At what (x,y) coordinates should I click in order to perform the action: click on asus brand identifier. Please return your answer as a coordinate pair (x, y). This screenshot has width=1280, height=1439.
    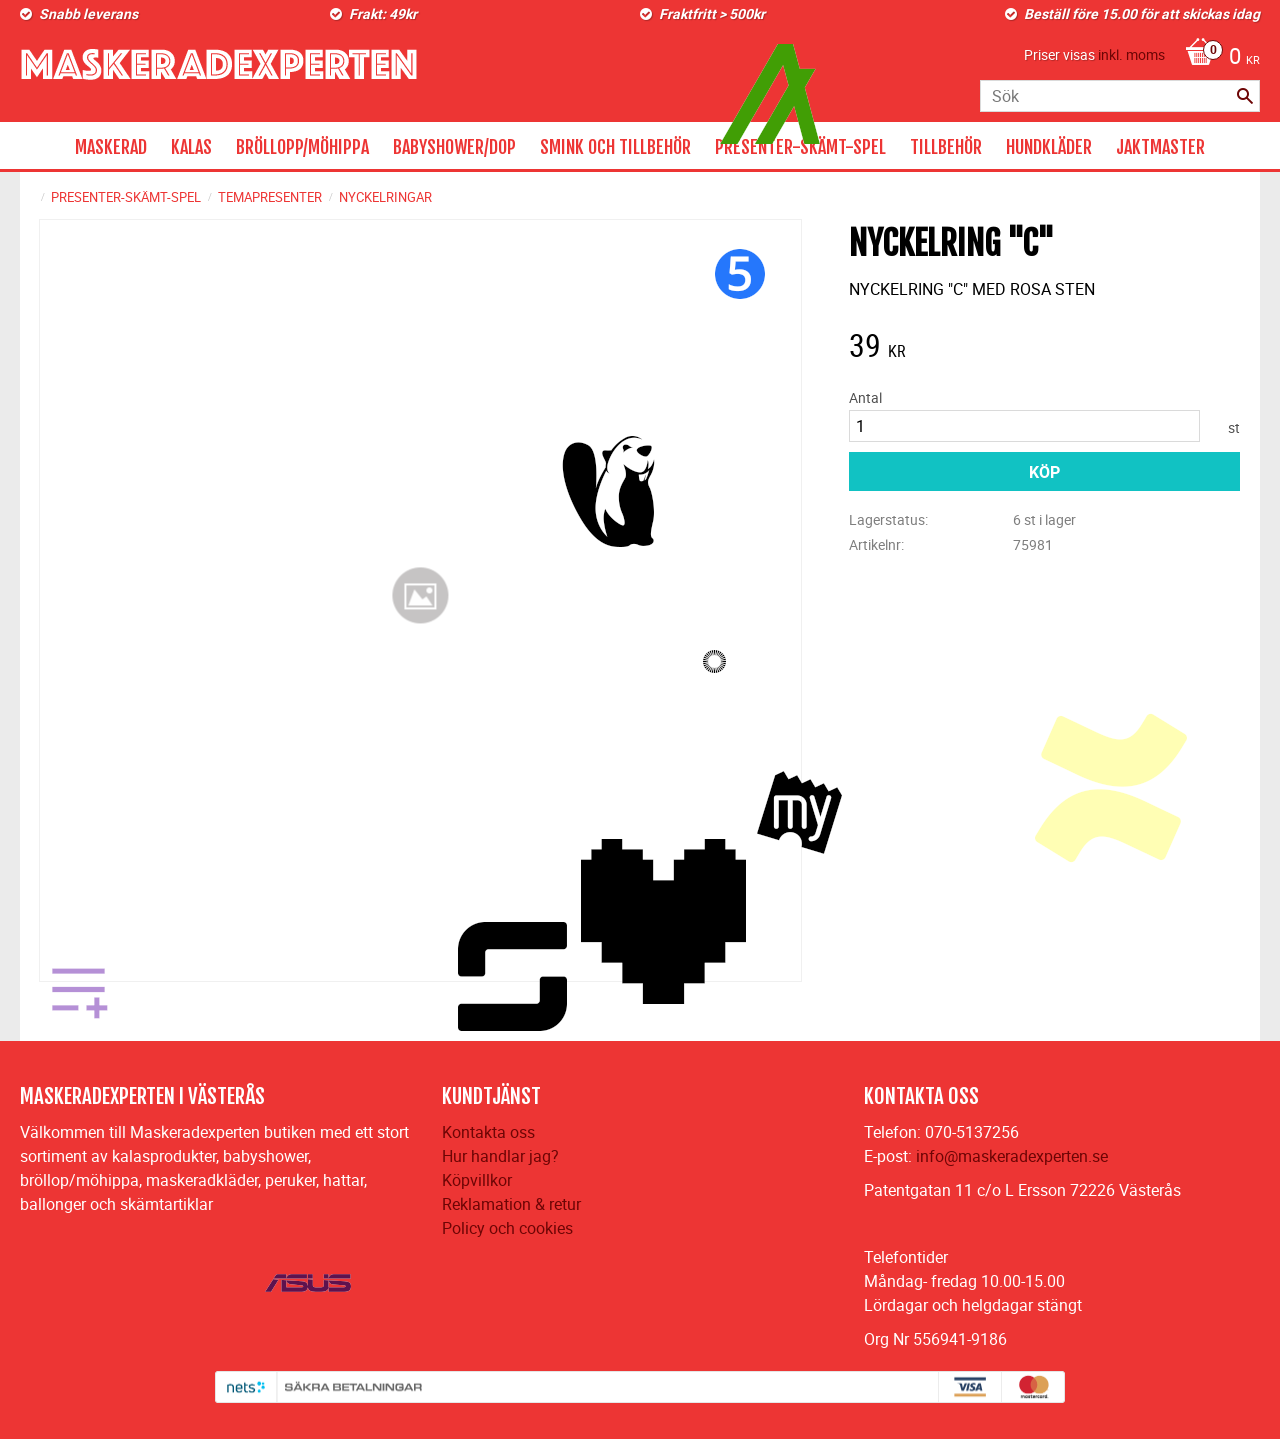
    Looking at the image, I should click on (308, 1283).